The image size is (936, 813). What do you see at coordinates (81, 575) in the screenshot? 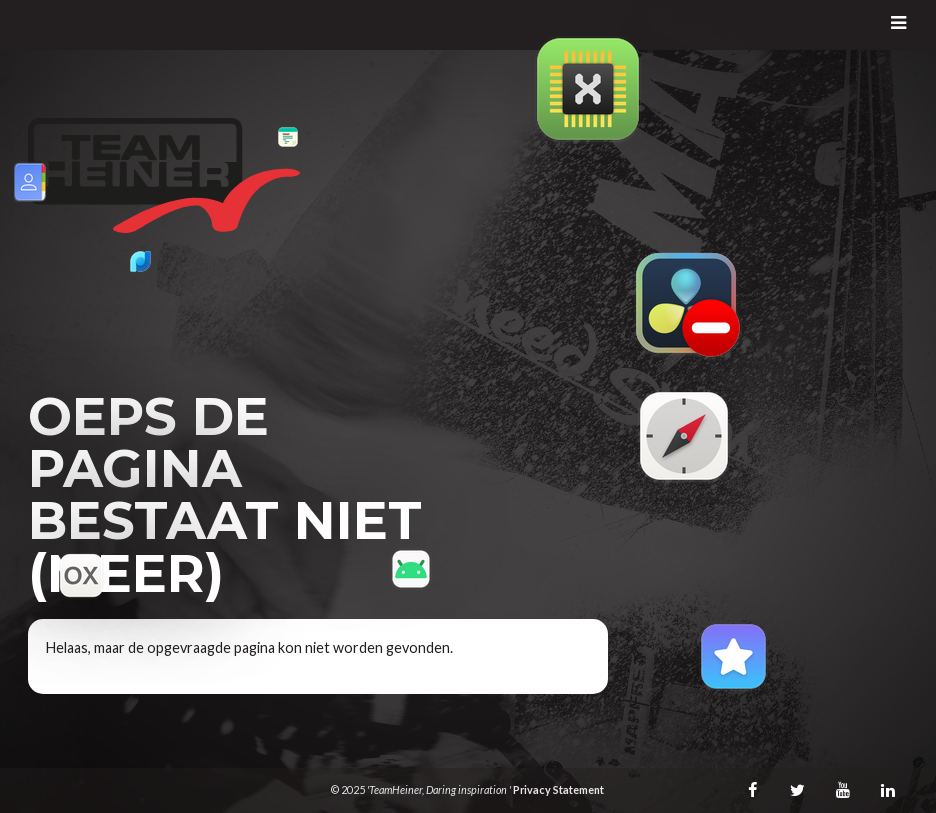
I see `launch the OX app` at bounding box center [81, 575].